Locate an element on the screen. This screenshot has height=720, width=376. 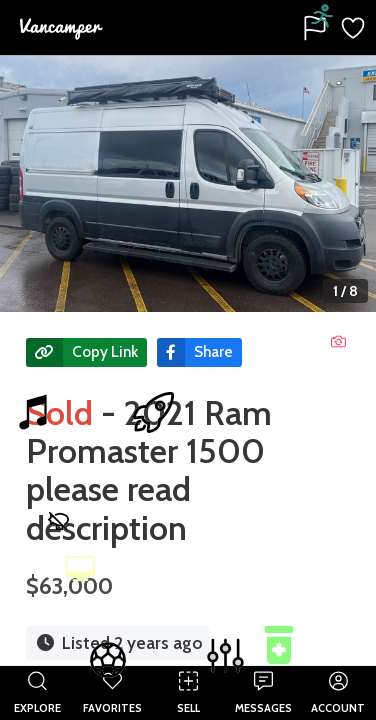
access sports or football content is located at coordinates (108, 660).